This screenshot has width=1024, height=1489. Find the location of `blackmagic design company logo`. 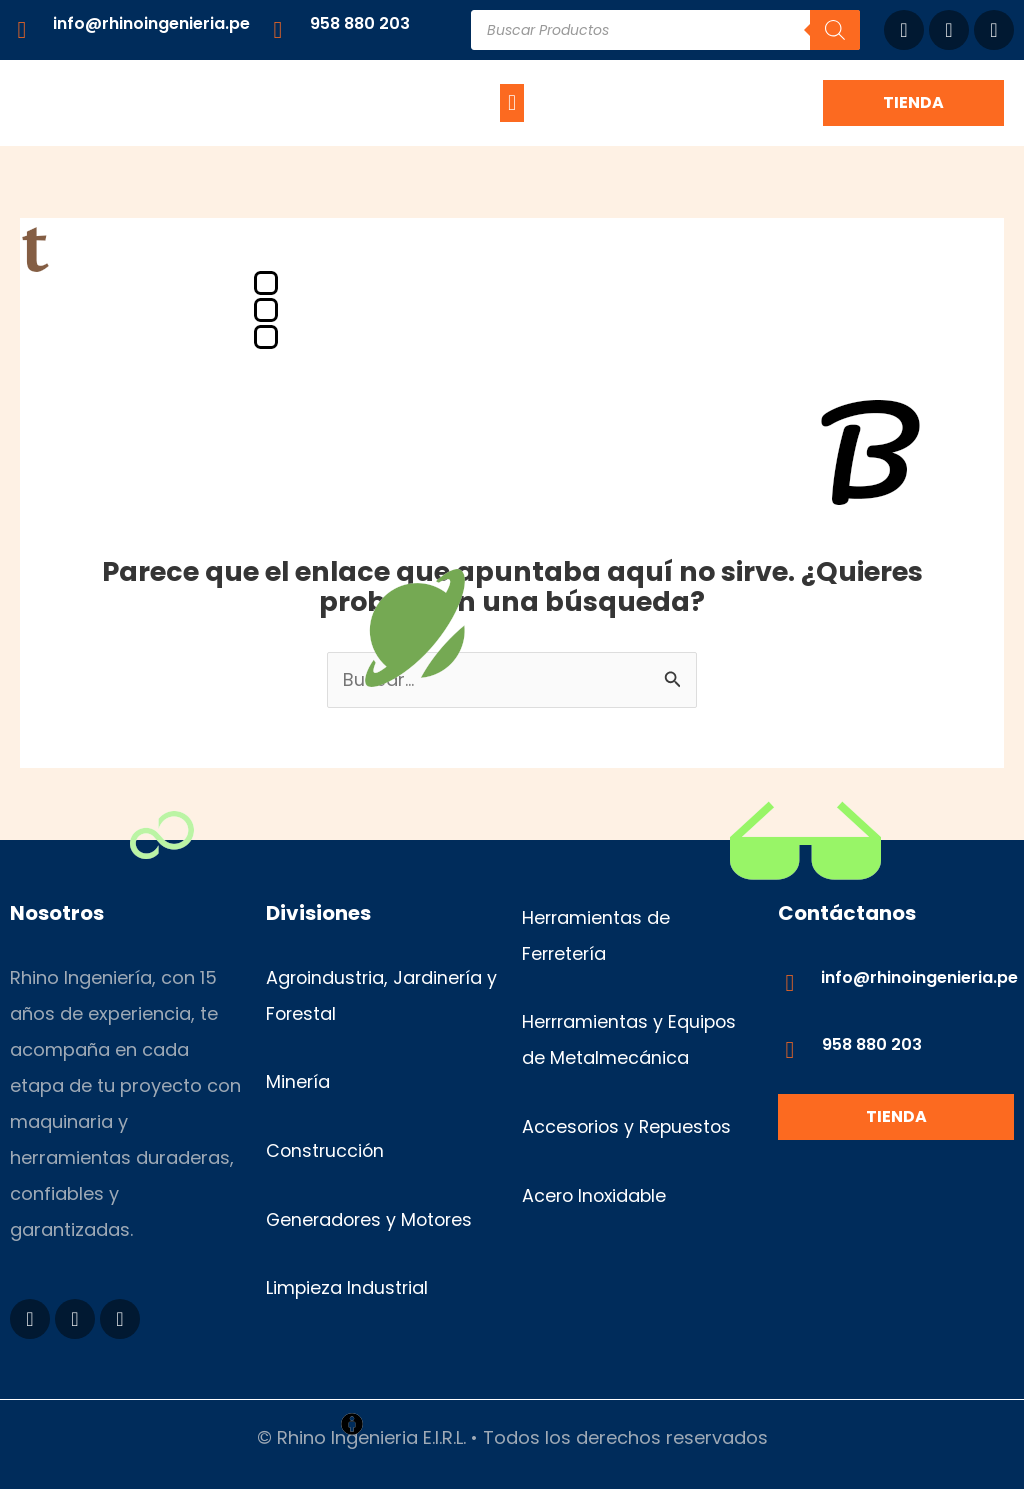

blackmagic design company logo is located at coordinates (266, 310).